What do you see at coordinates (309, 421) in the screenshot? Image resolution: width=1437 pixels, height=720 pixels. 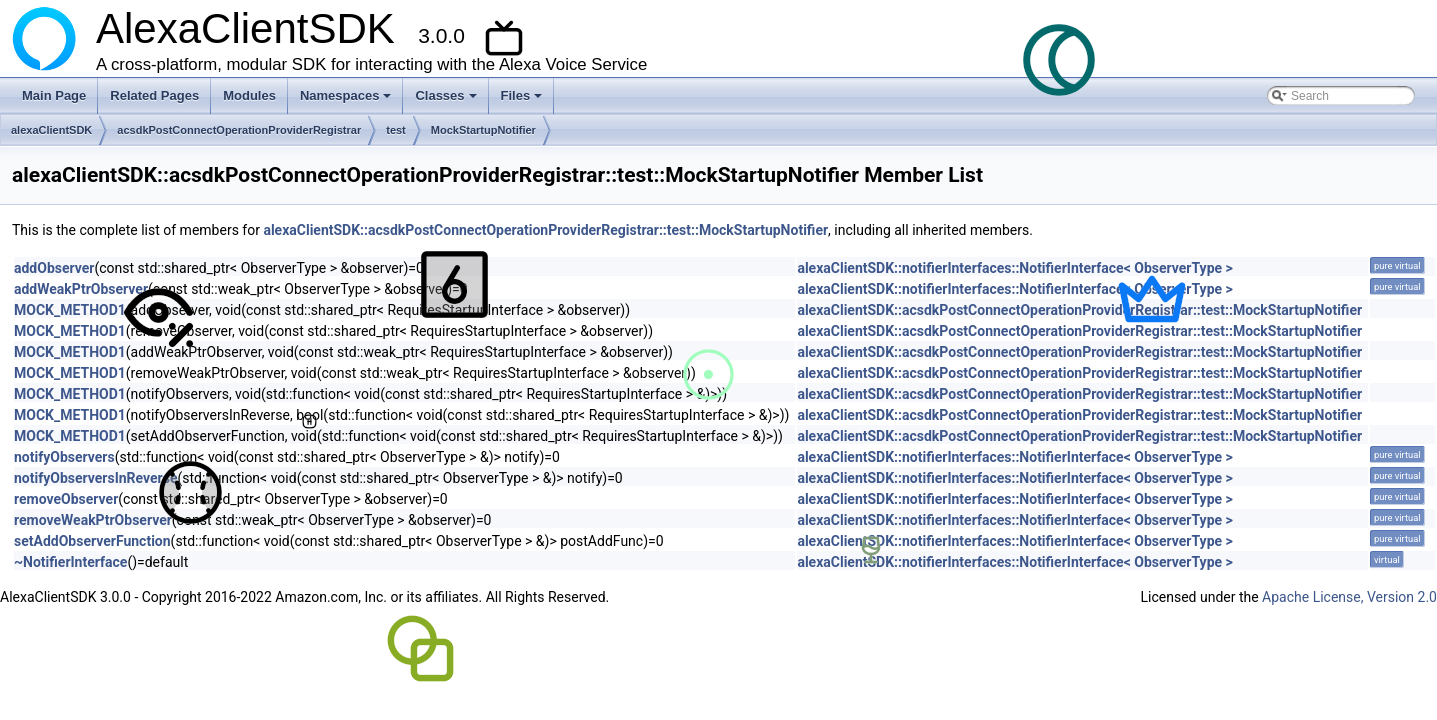 I see `access hospital or medical services` at bounding box center [309, 421].